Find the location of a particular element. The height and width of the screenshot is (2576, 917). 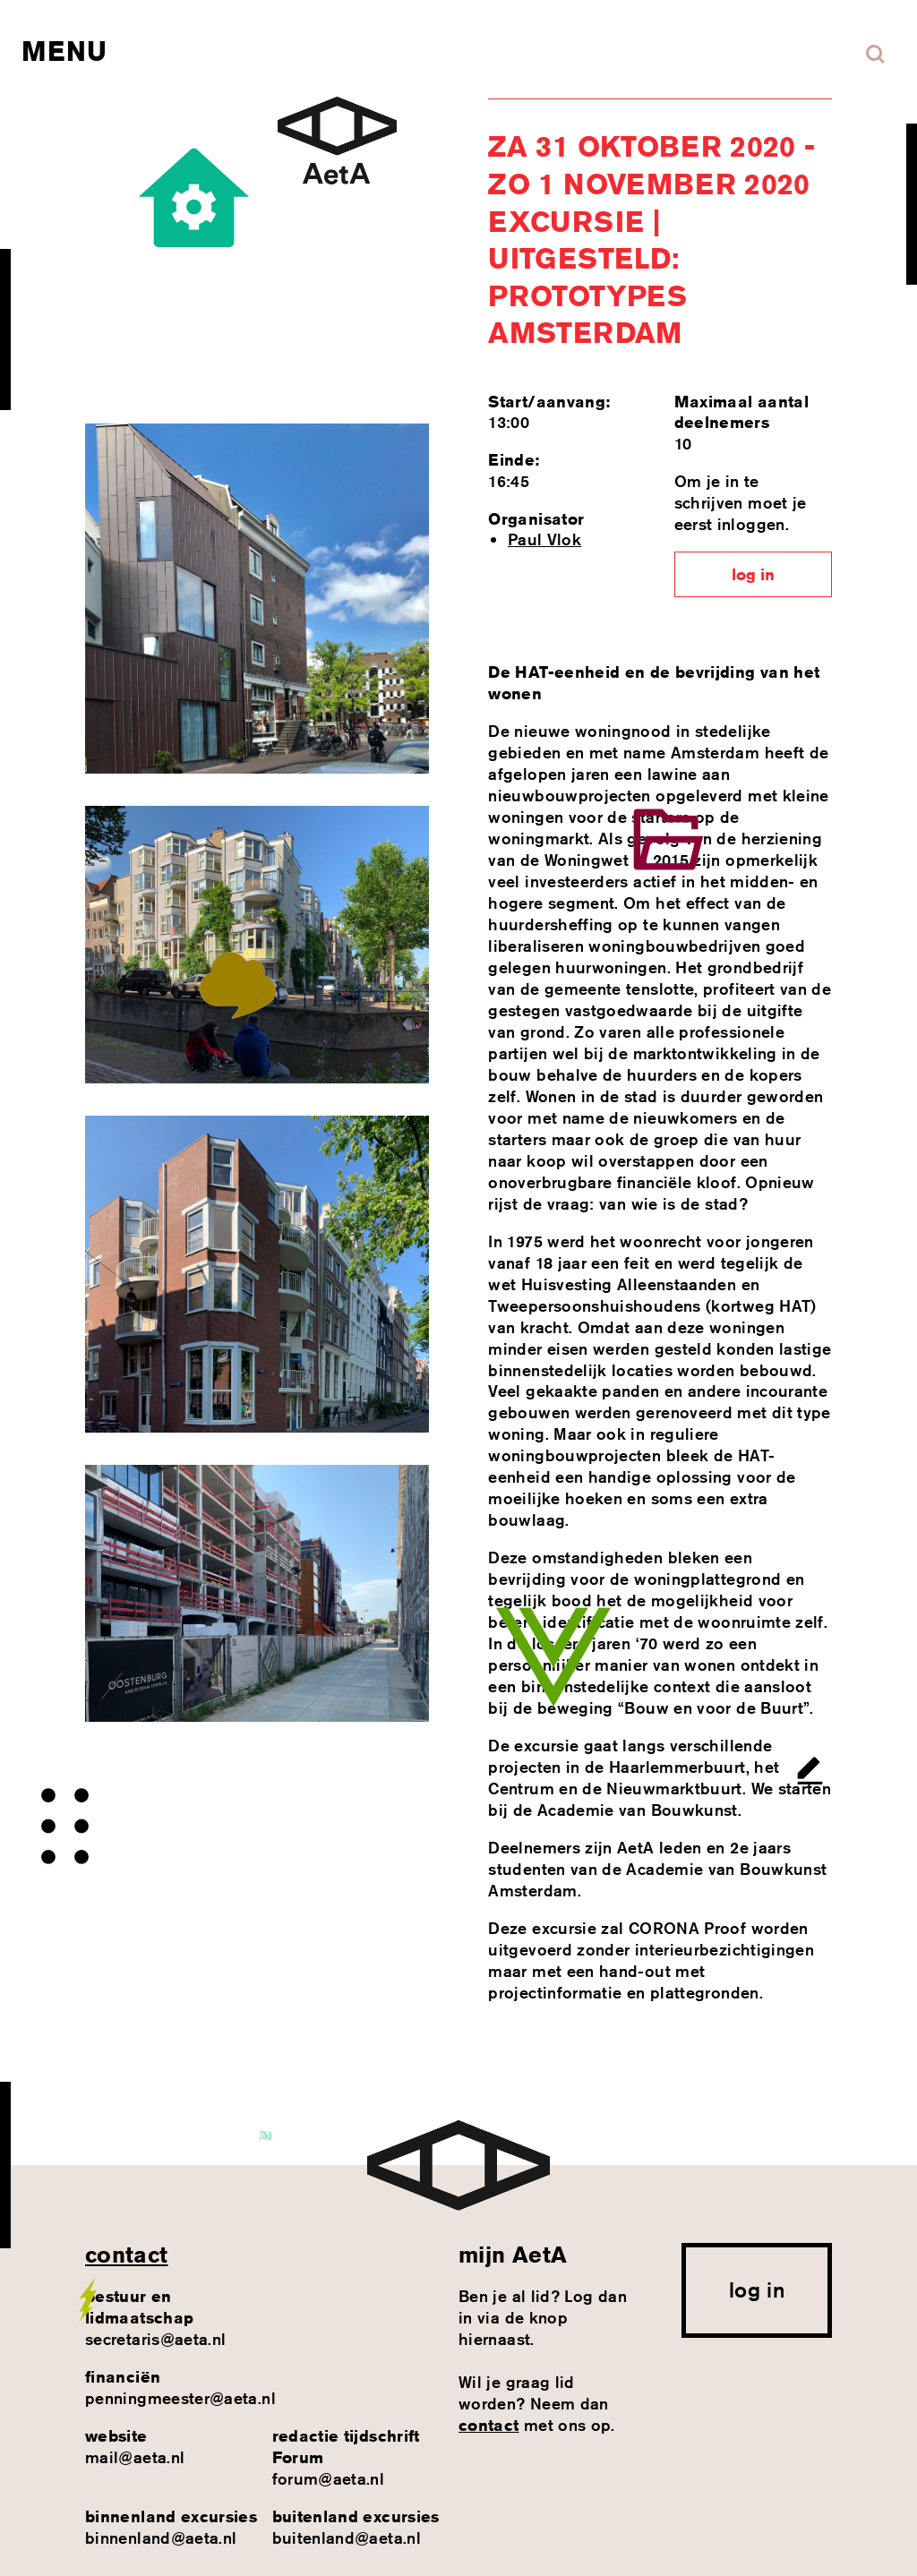

access home or house settings is located at coordinates (193, 201).